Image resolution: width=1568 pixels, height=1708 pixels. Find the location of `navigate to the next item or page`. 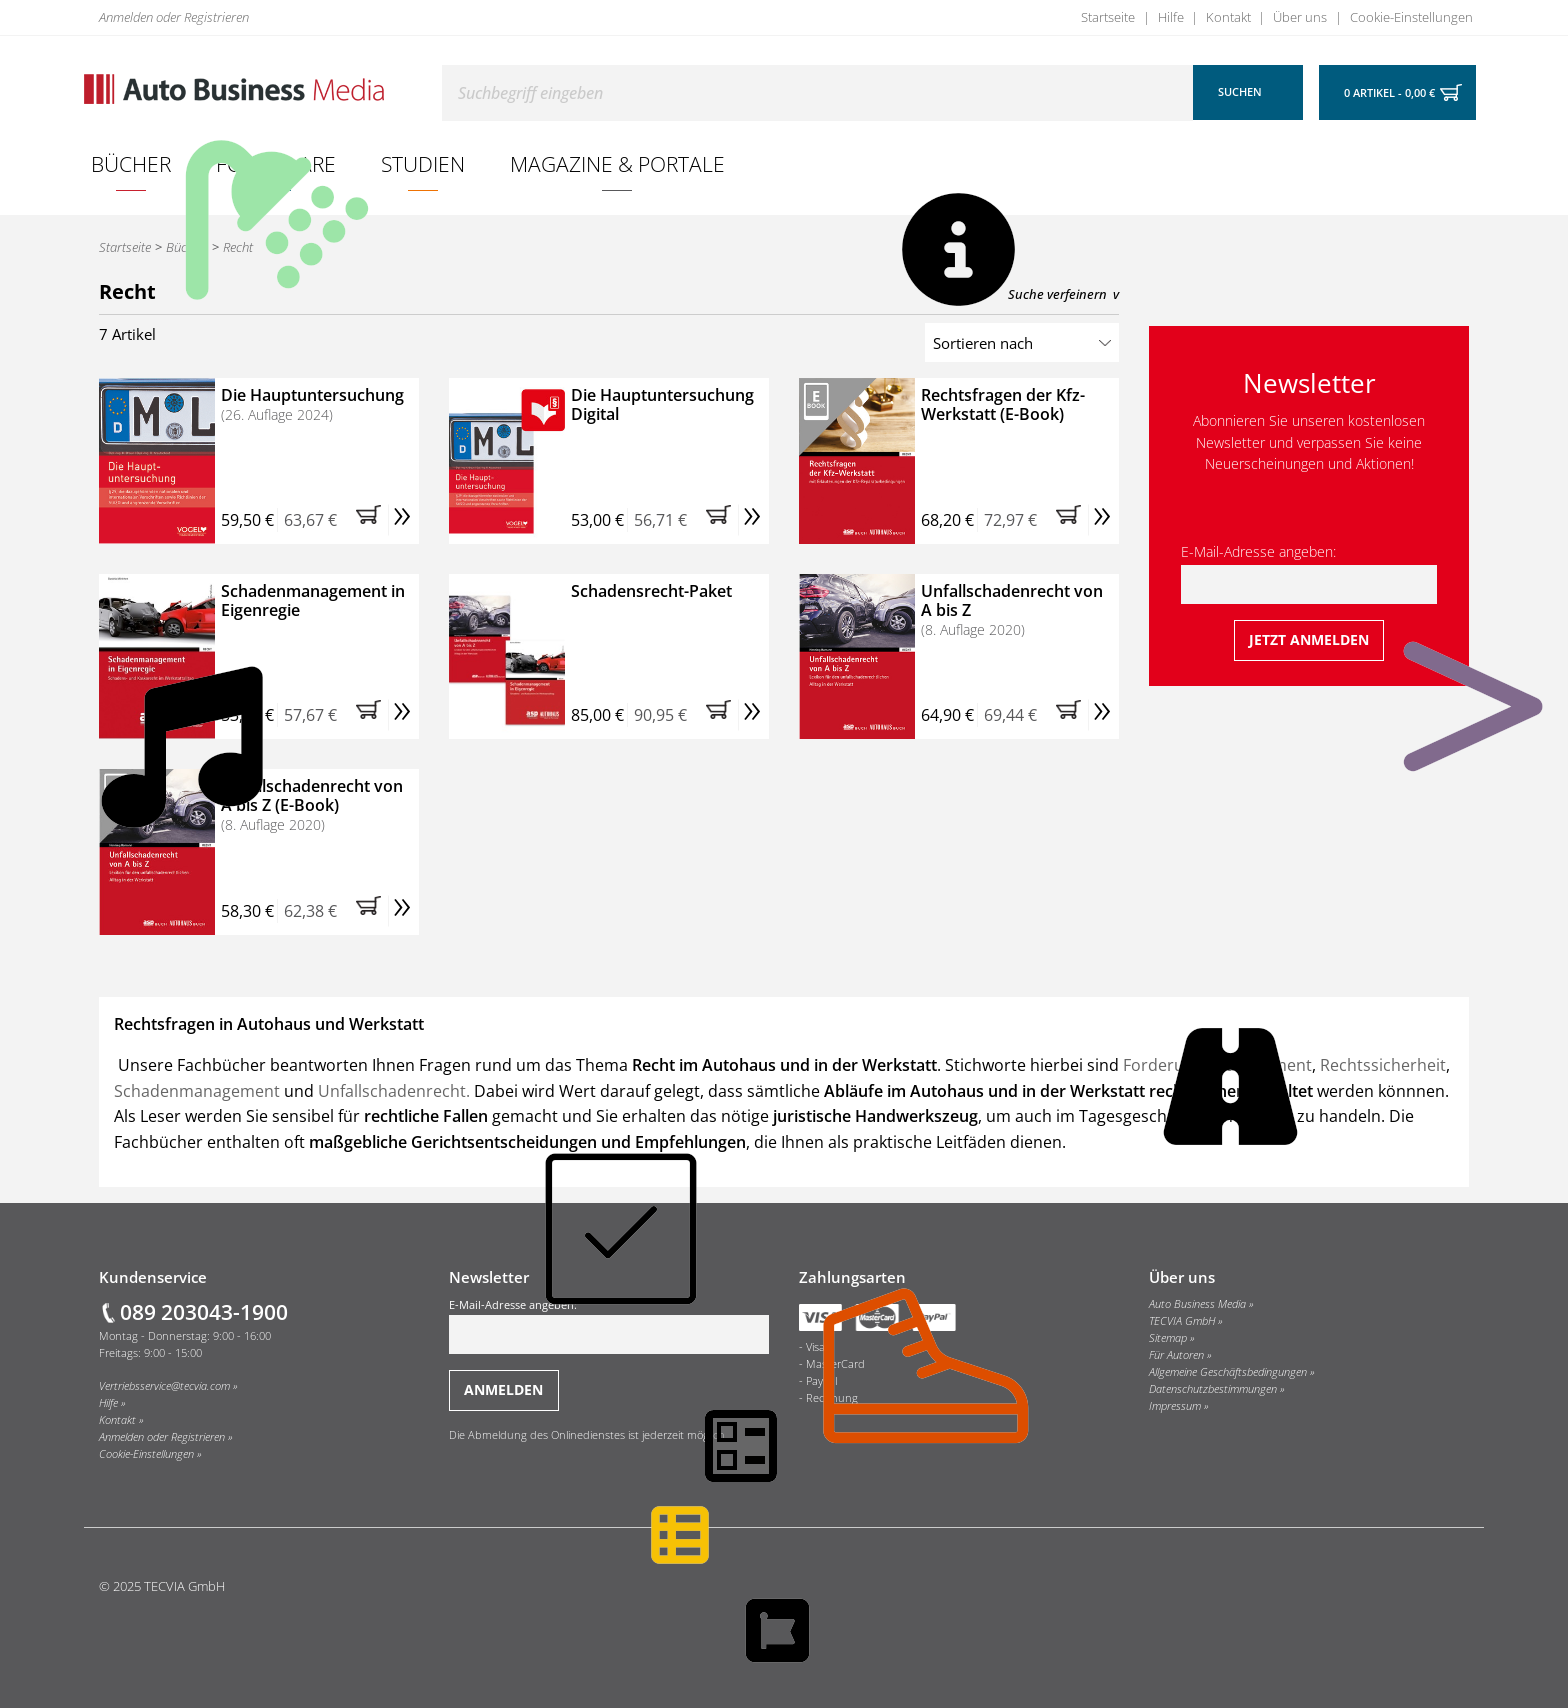

navigate to the next item or page is located at coordinates (1468, 706).